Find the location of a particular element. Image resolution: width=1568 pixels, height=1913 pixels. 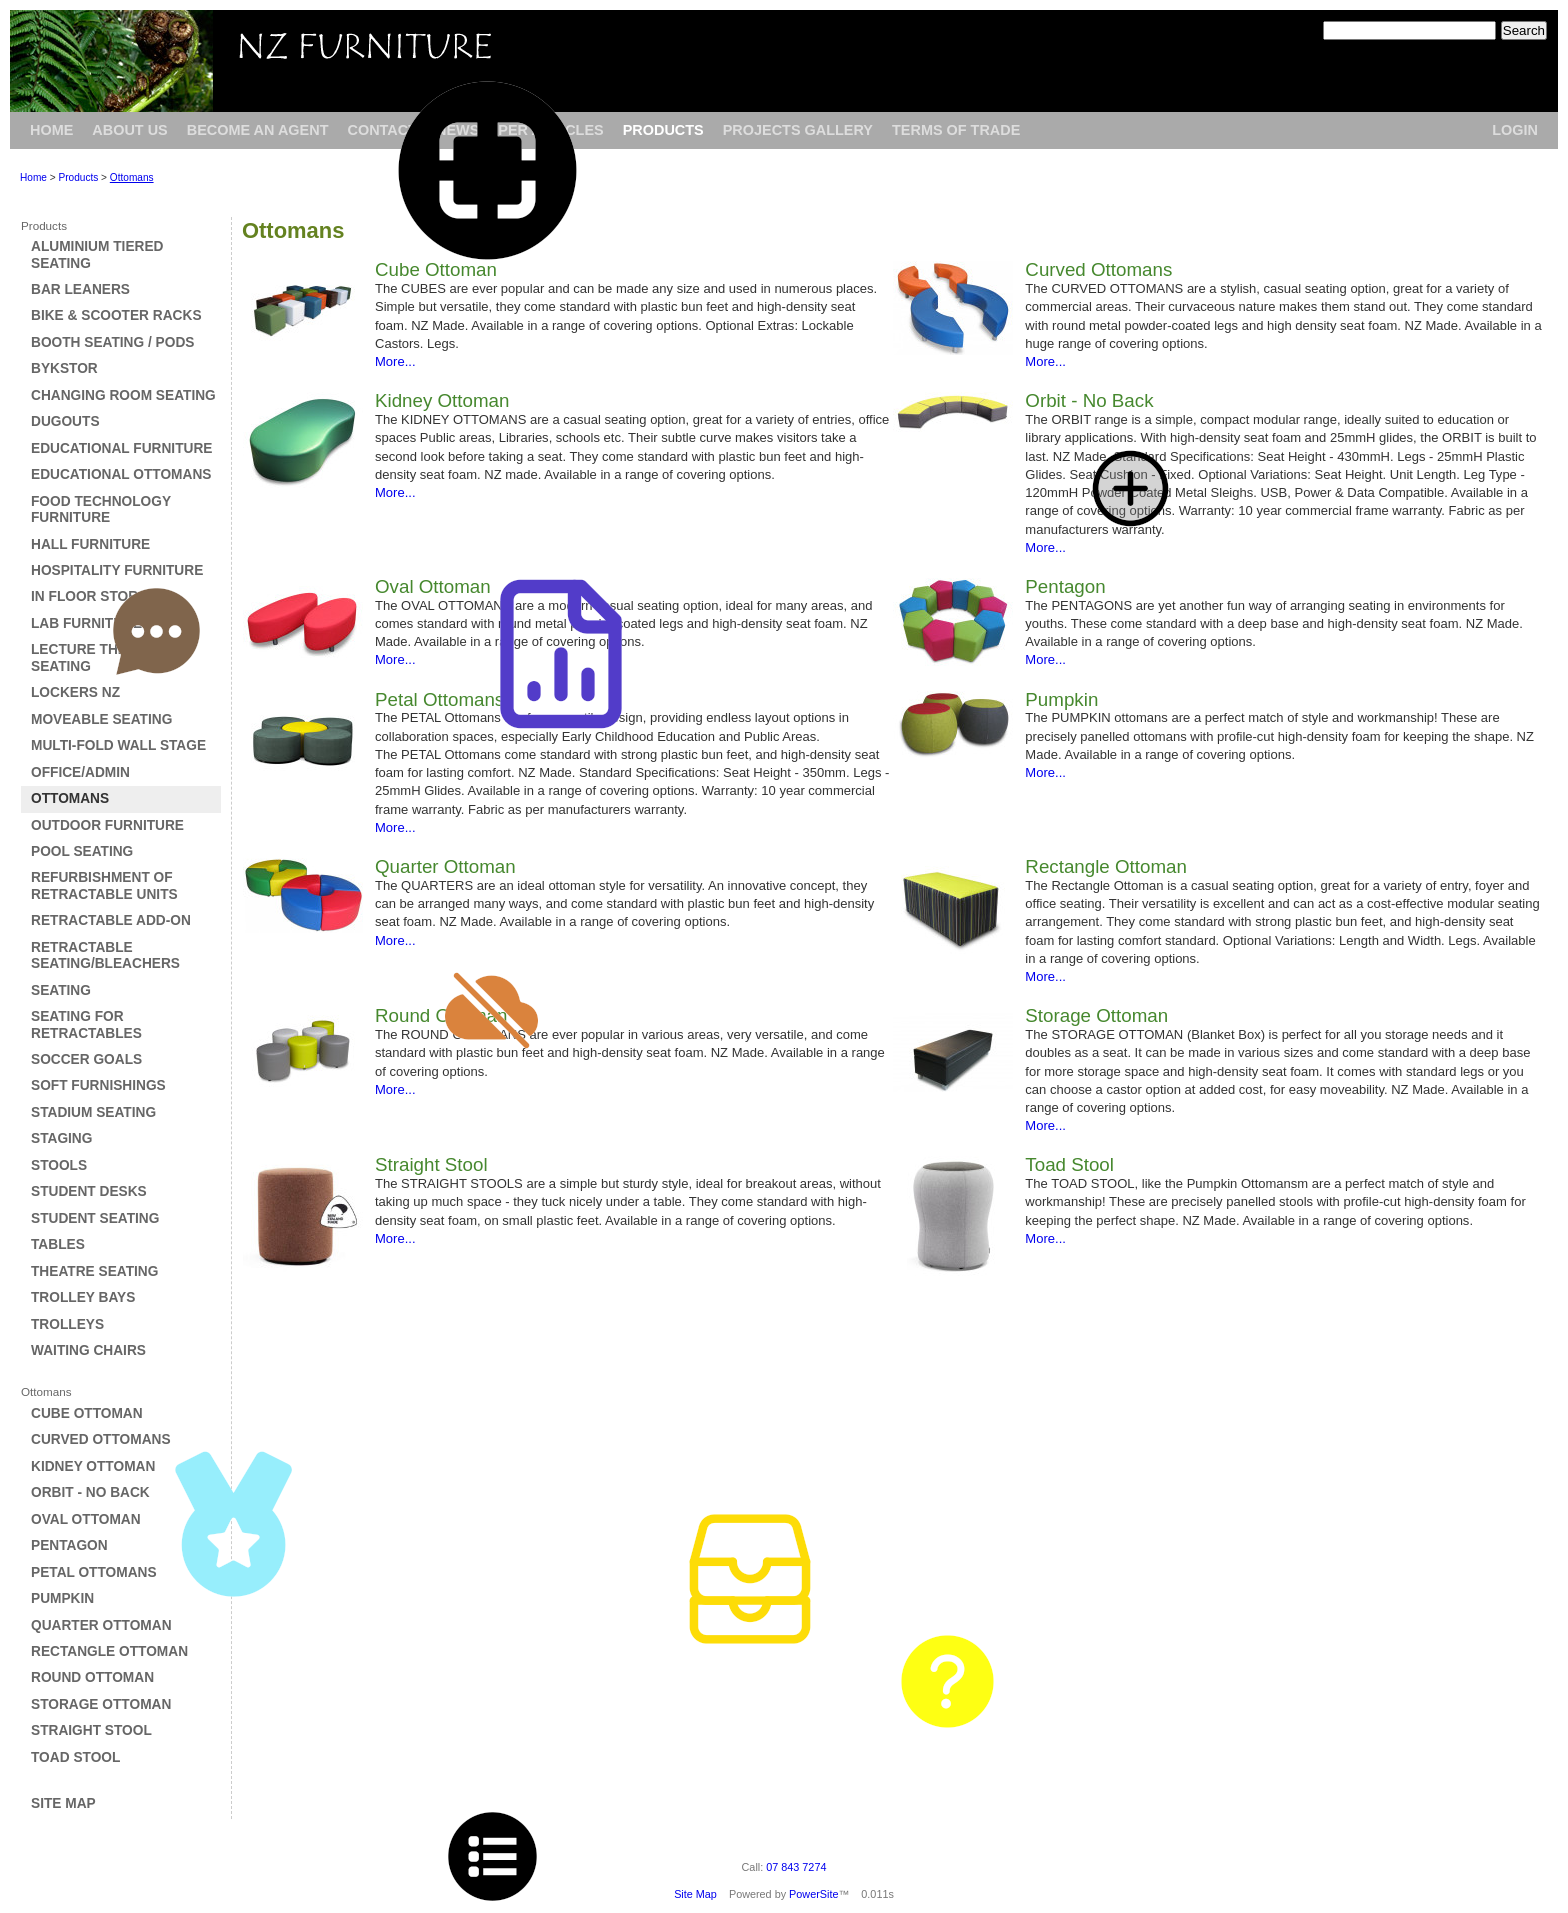

view stacked file trays or inbox is located at coordinates (750, 1579).